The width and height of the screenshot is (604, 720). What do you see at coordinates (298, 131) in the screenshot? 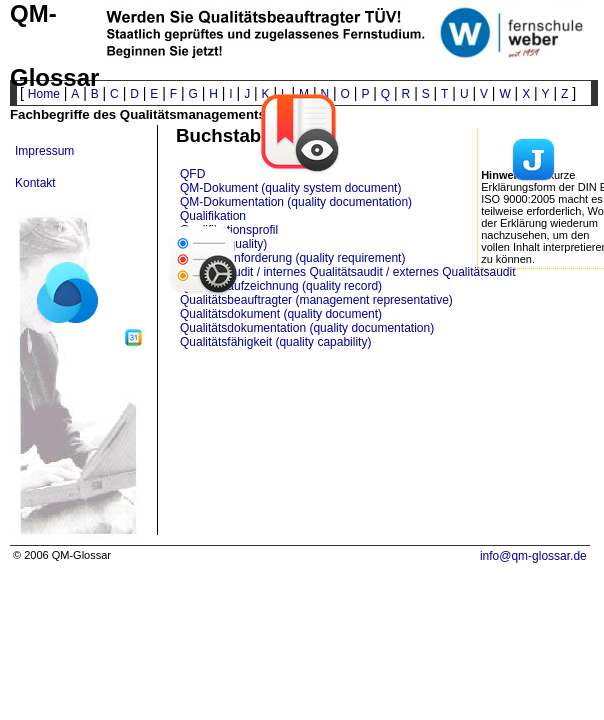
I see `open calibre e-book management app` at bounding box center [298, 131].